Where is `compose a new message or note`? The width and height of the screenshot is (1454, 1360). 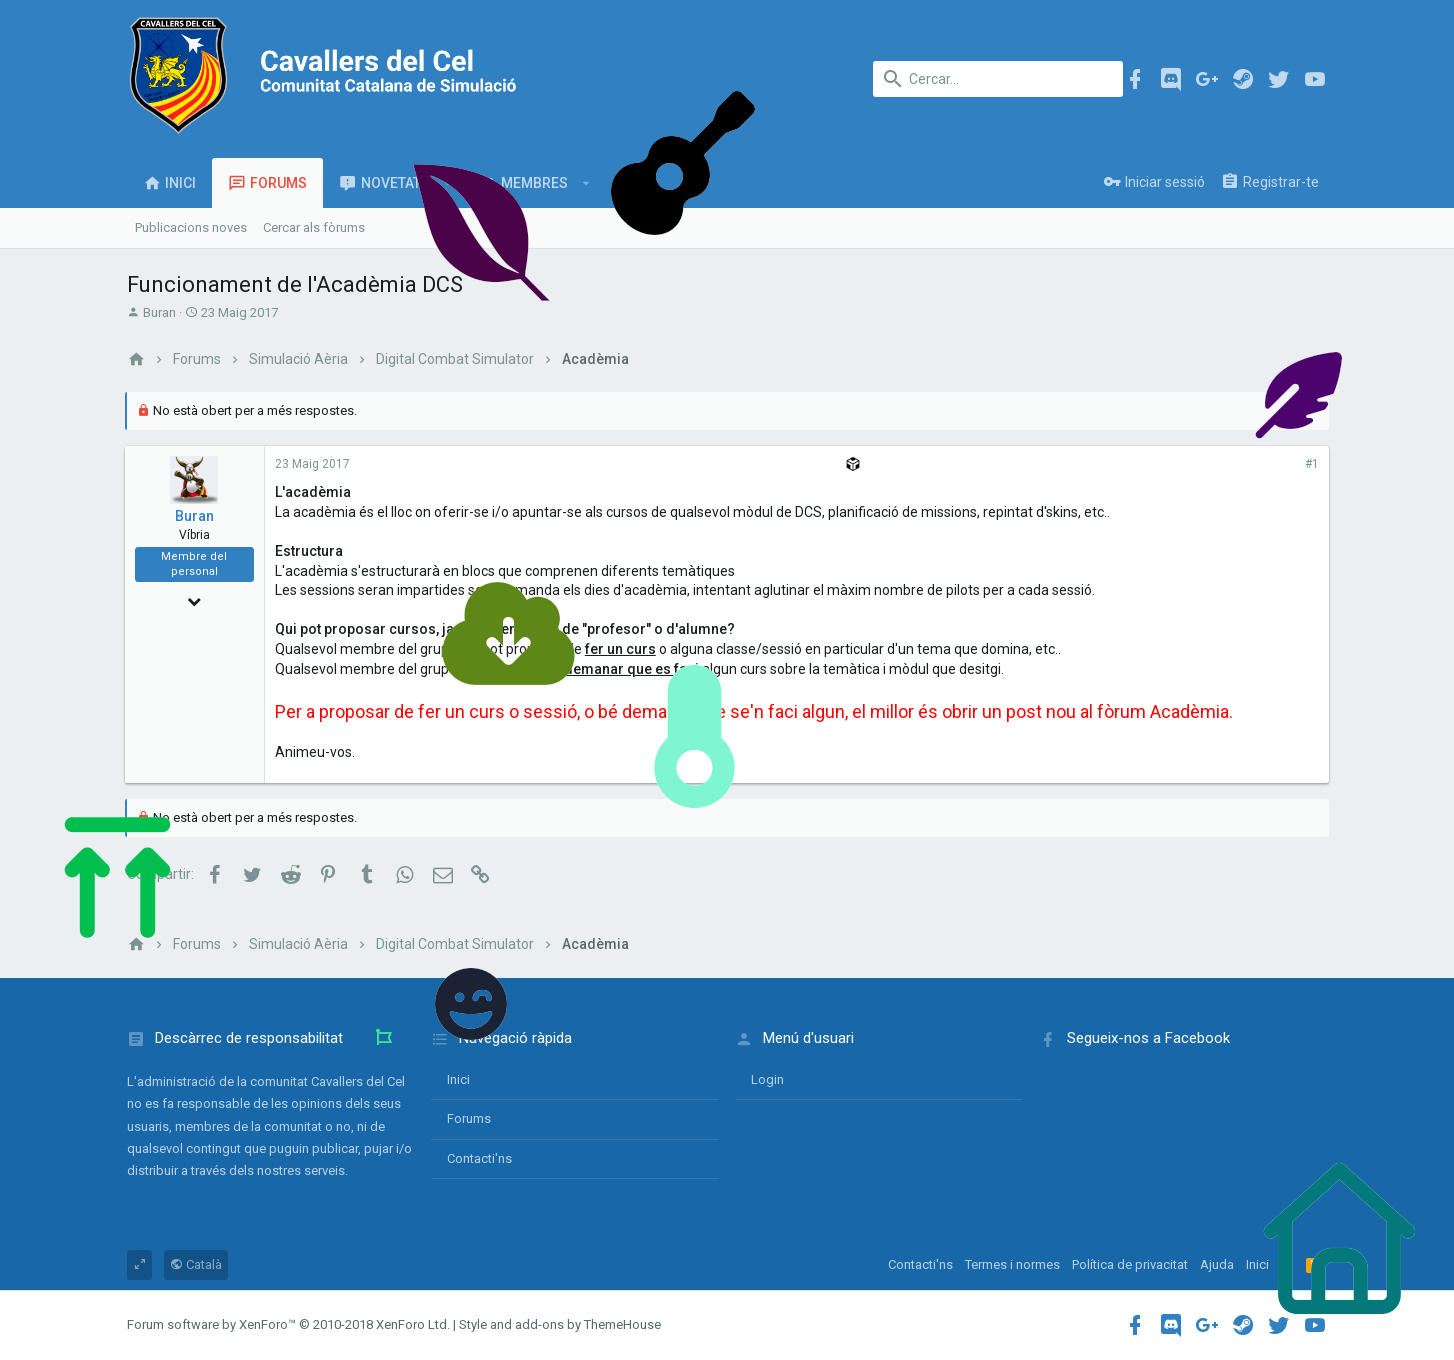
compose a new message or note is located at coordinates (1298, 396).